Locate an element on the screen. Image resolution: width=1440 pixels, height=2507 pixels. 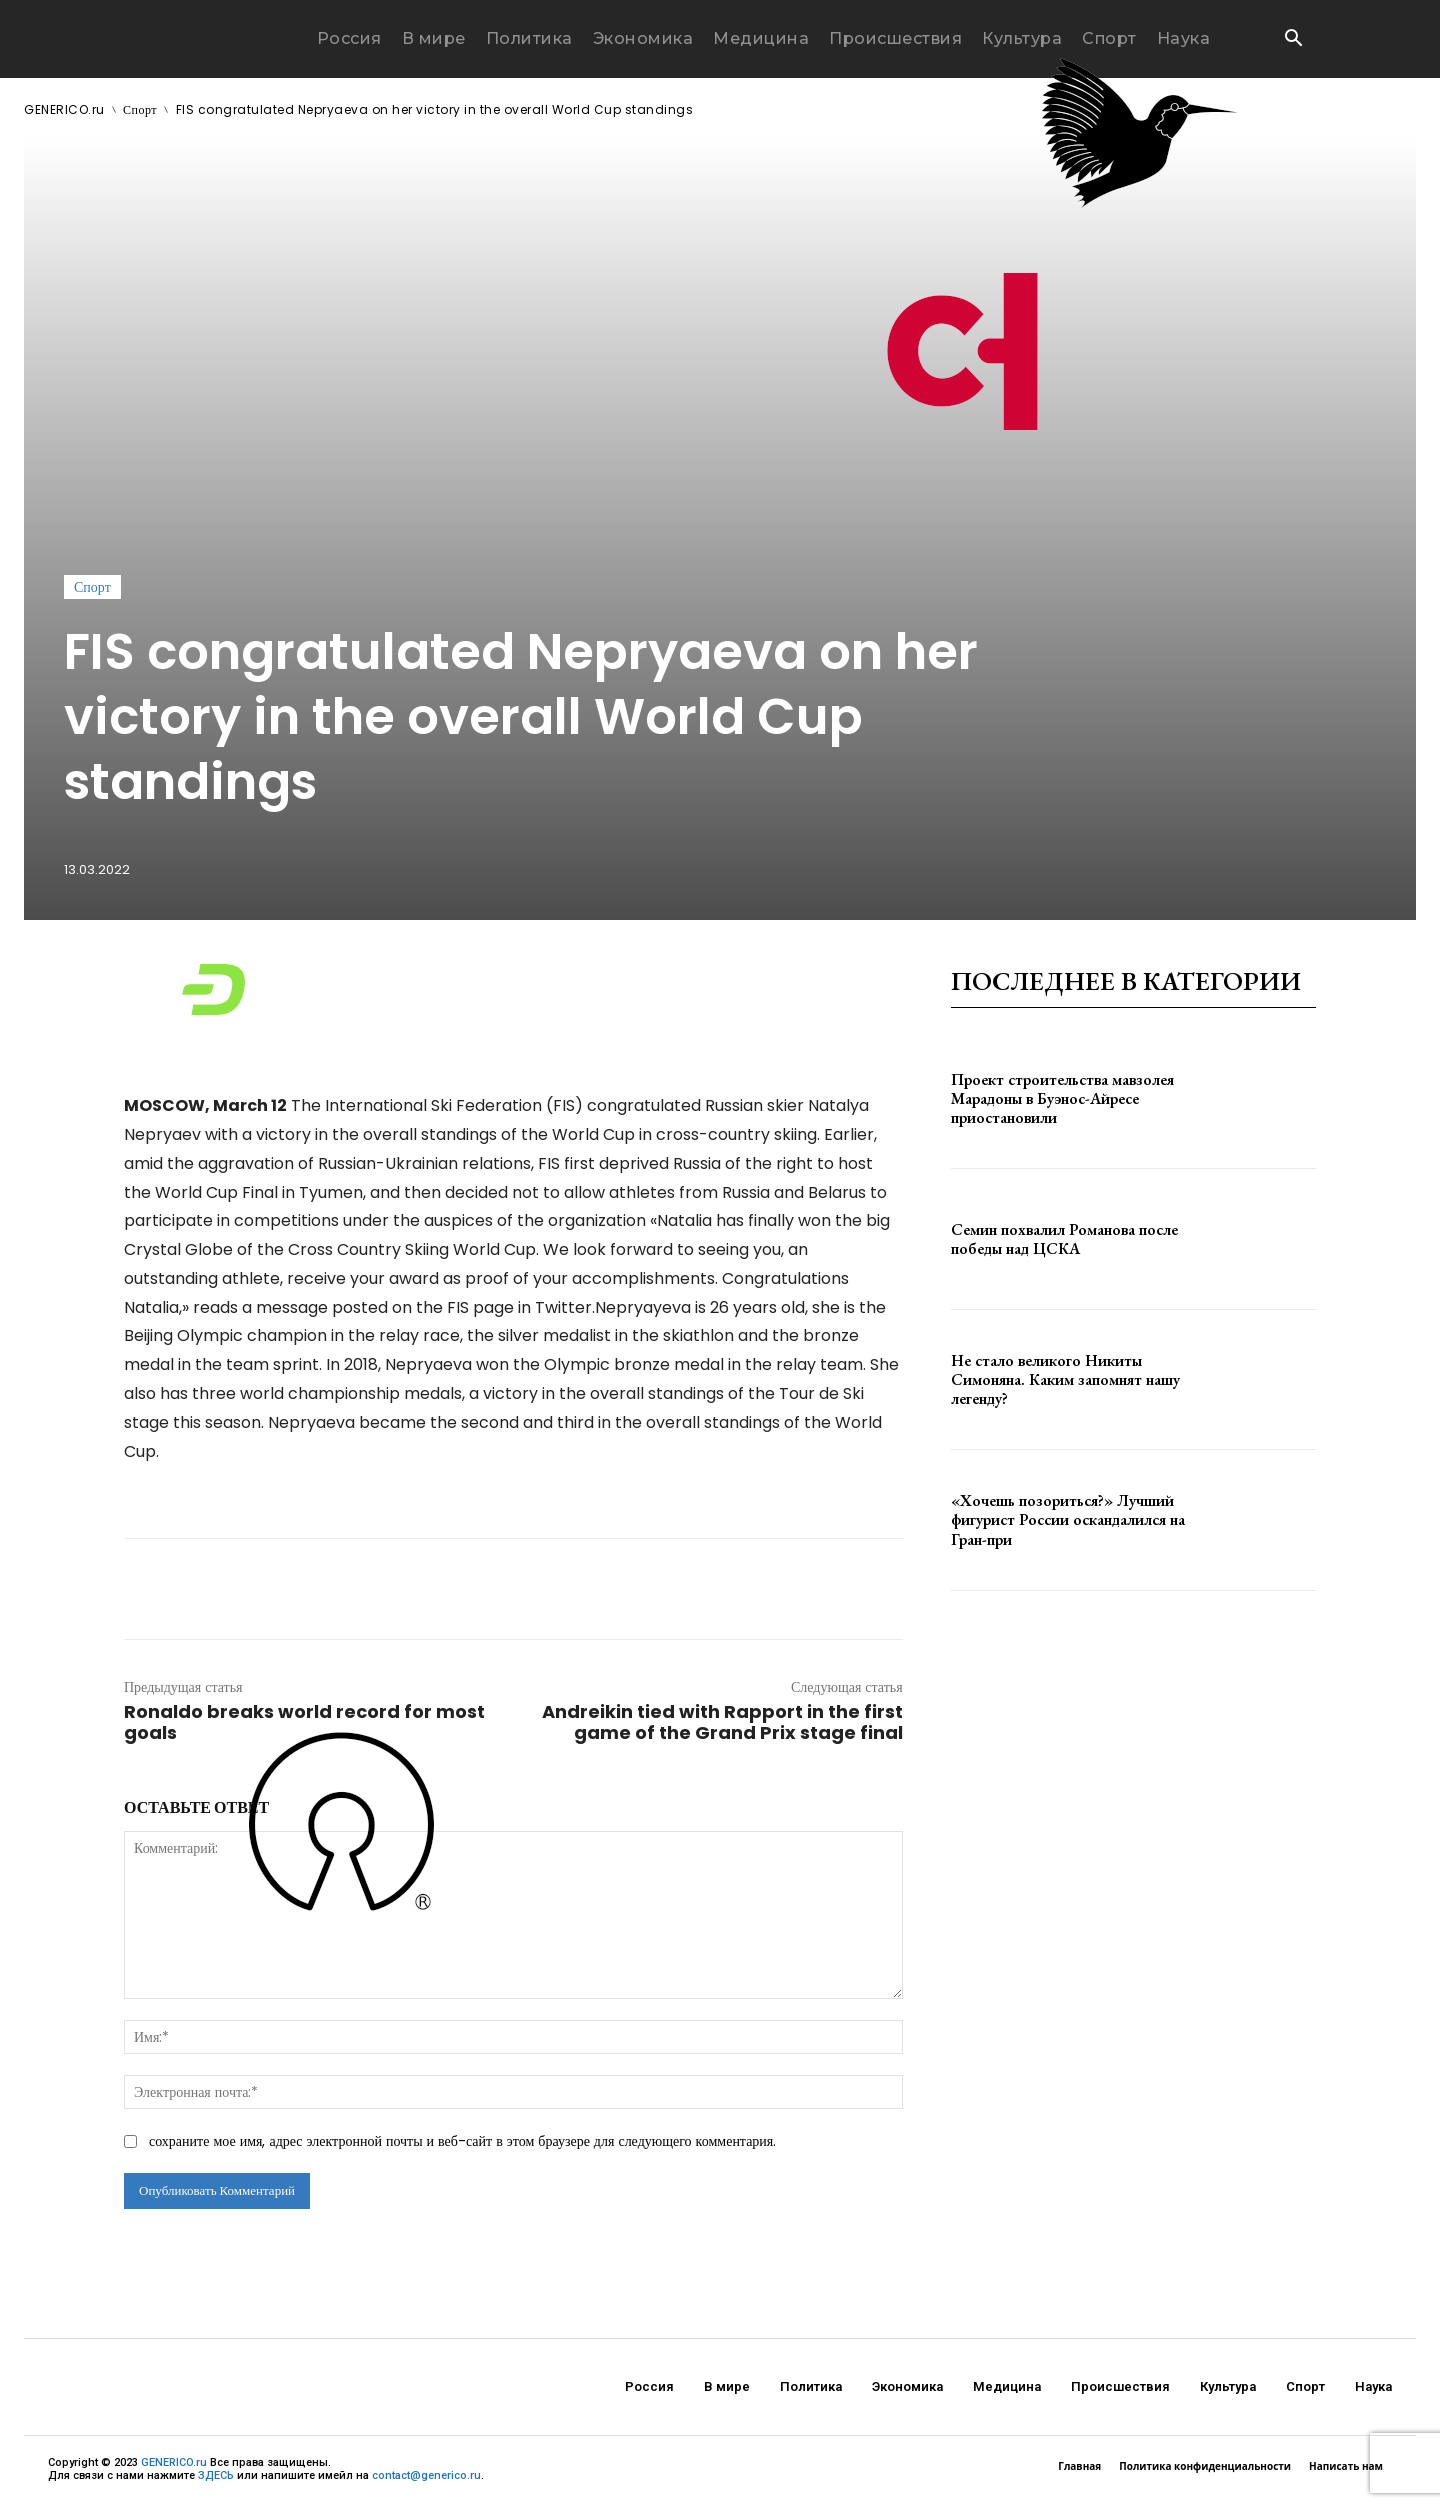
LaTeX typesetting system logo is located at coordinates (1140, 133).